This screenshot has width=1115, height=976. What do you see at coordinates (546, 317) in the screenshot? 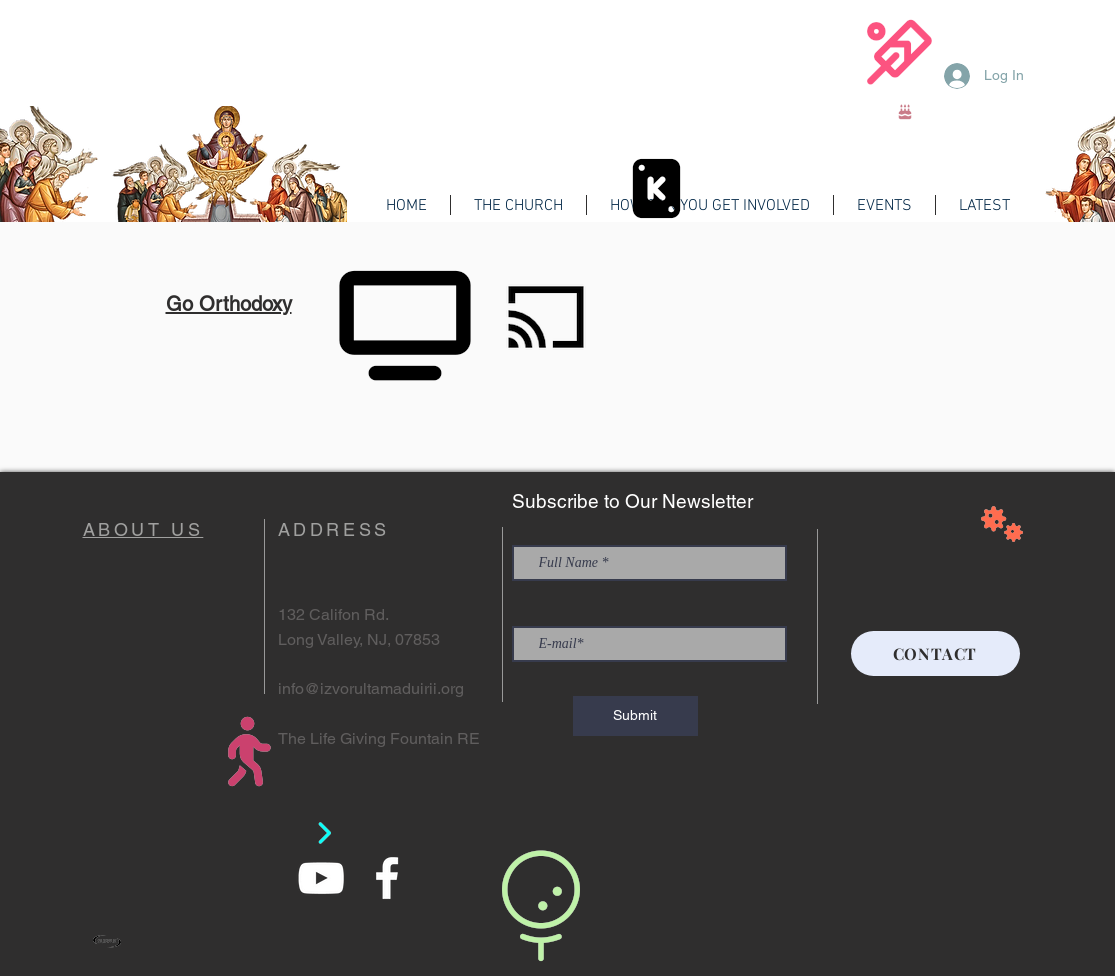
I see `cast to a nearby device` at bounding box center [546, 317].